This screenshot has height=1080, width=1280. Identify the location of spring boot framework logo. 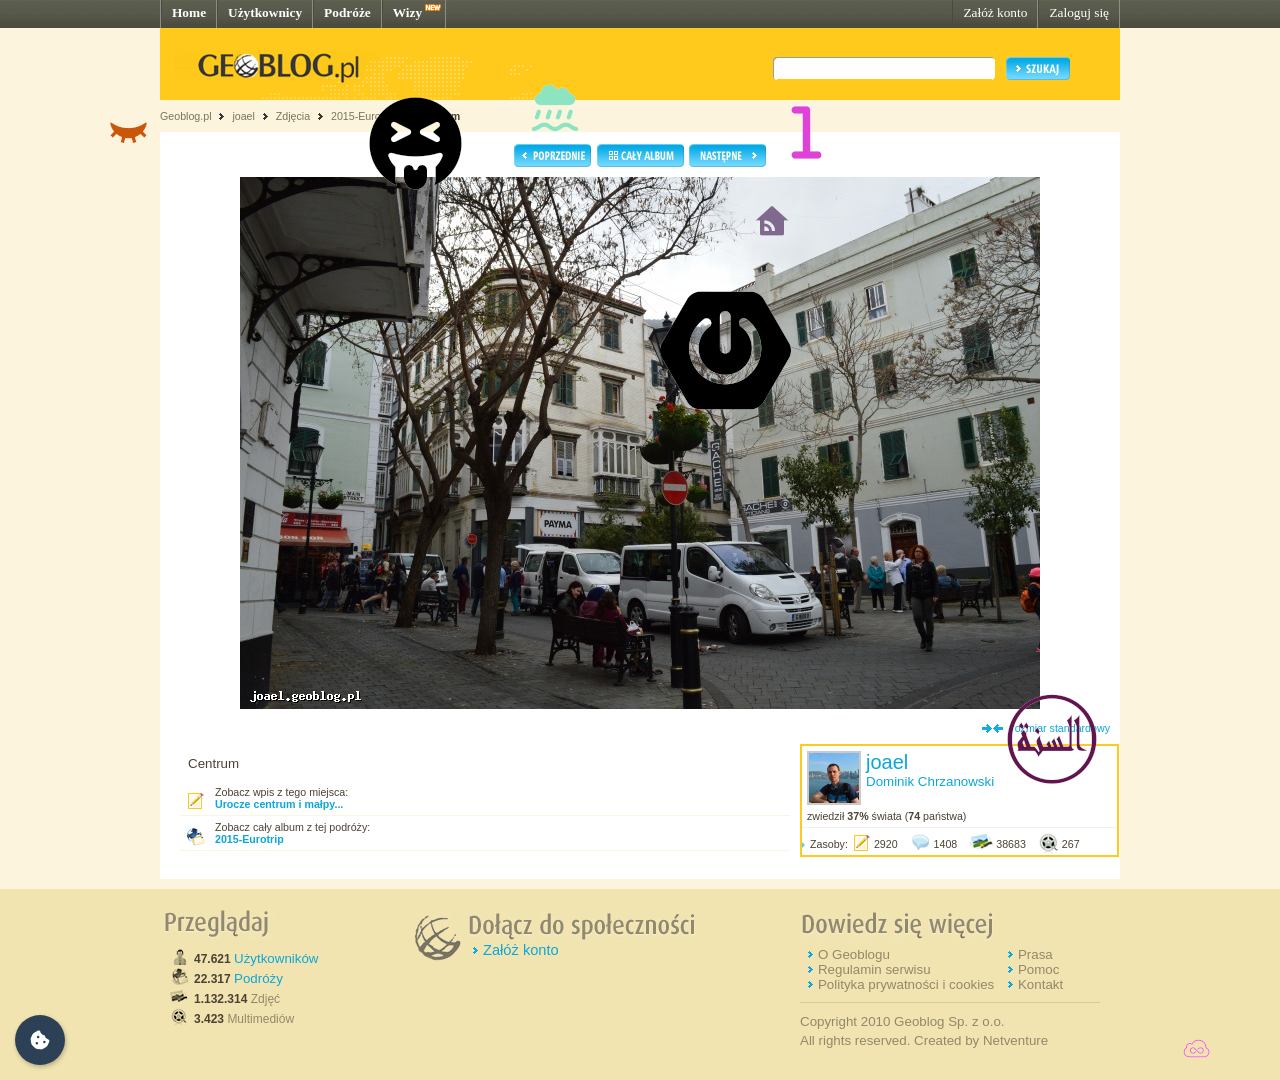
(725, 350).